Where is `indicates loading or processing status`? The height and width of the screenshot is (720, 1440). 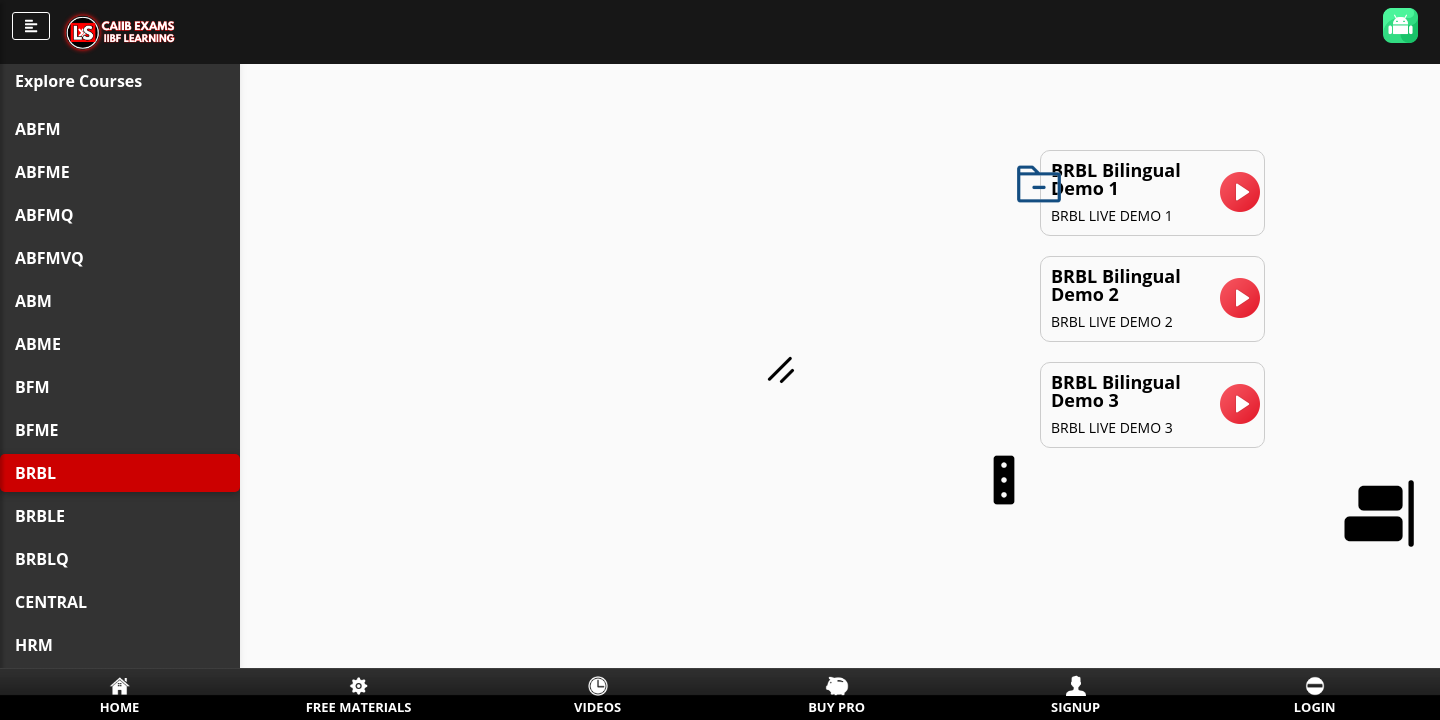 indicates loading or processing status is located at coordinates (781, 370).